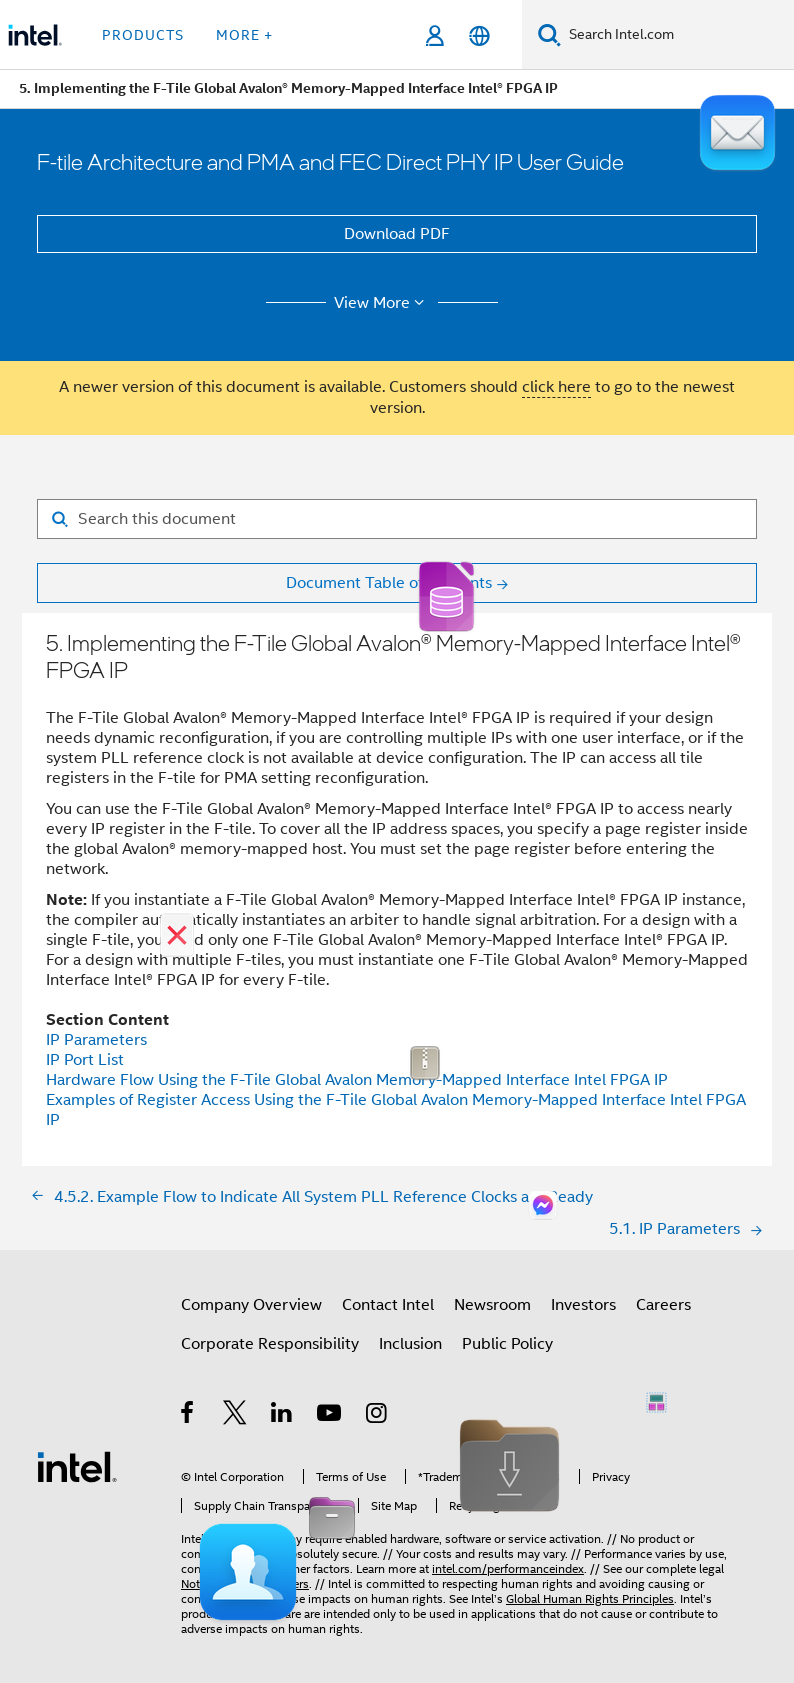 The image size is (794, 1683). I want to click on indicates a broken or invalid symbolic link, so click(177, 935).